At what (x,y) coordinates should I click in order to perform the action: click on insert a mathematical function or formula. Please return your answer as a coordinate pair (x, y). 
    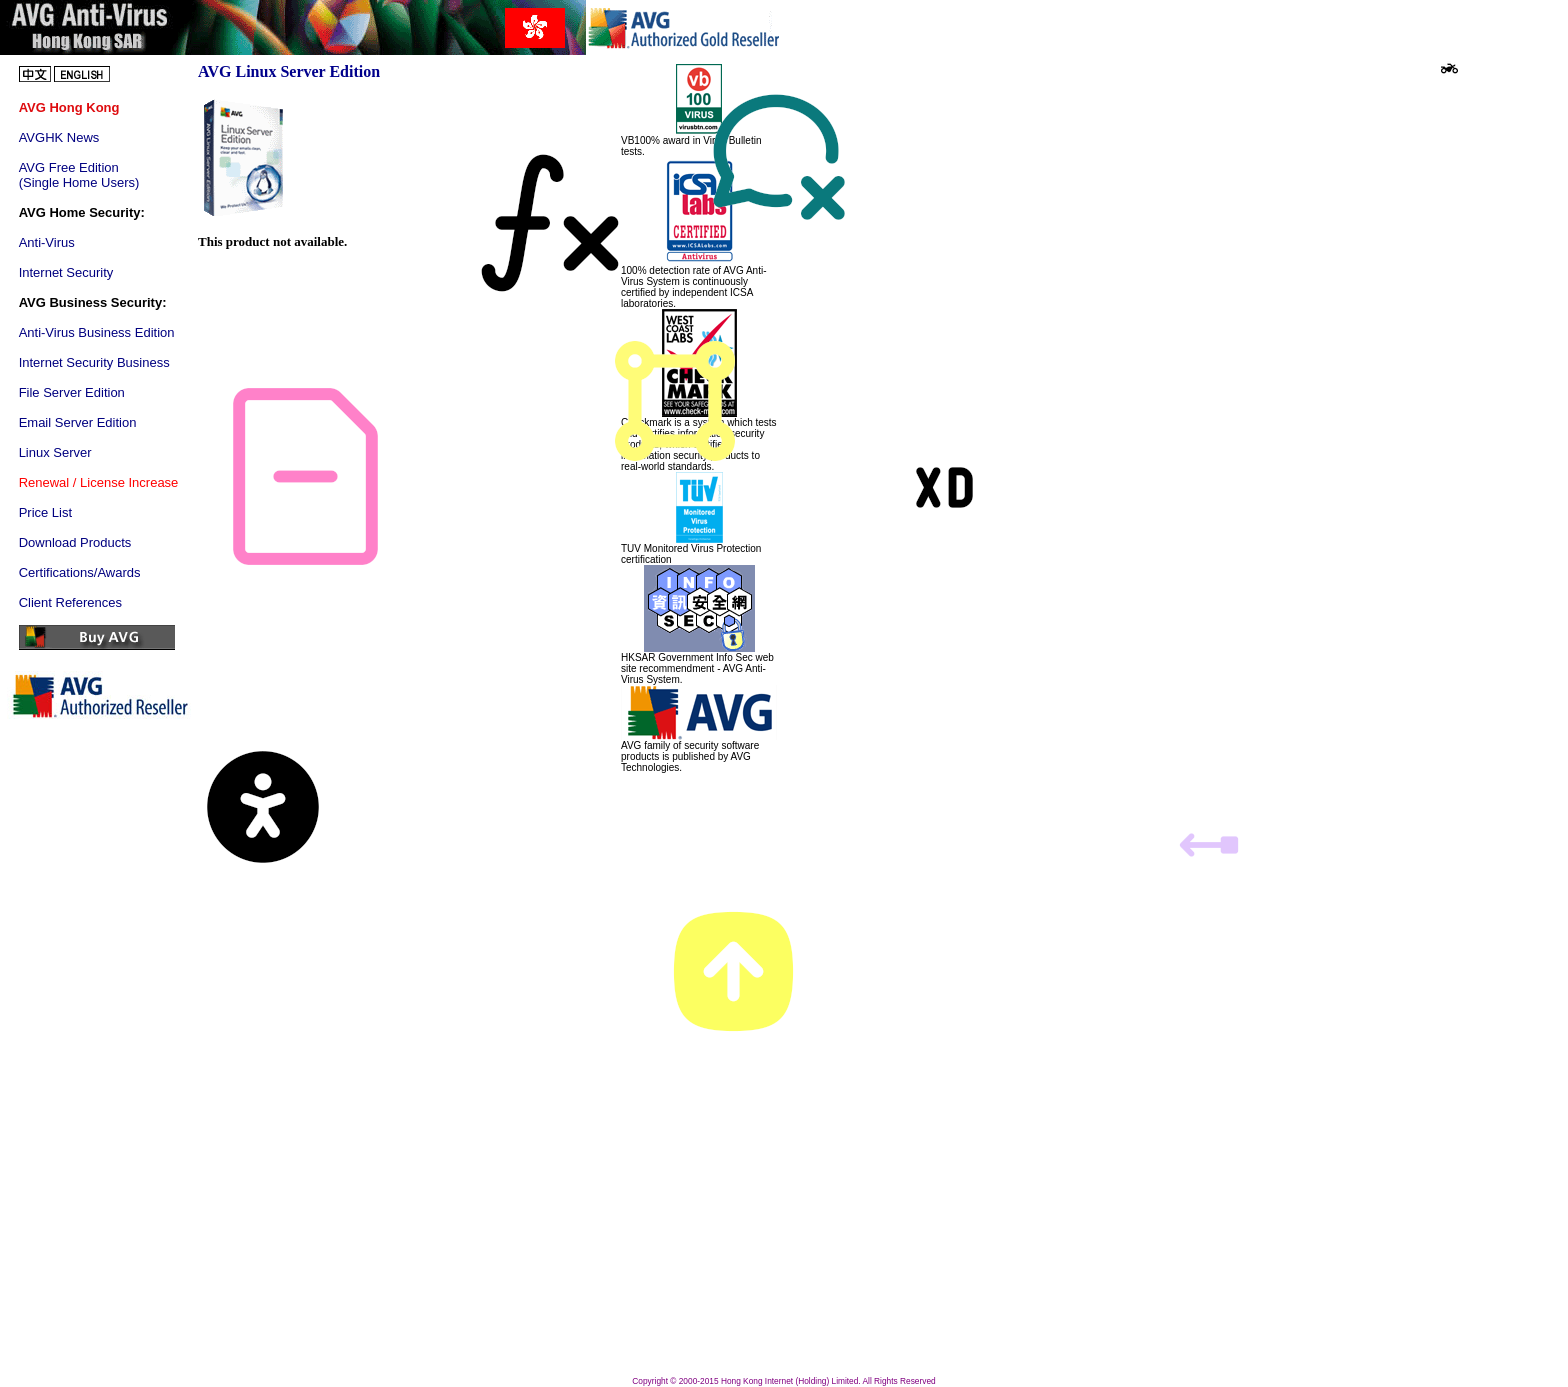
    Looking at the image, I should click on (550, 223).